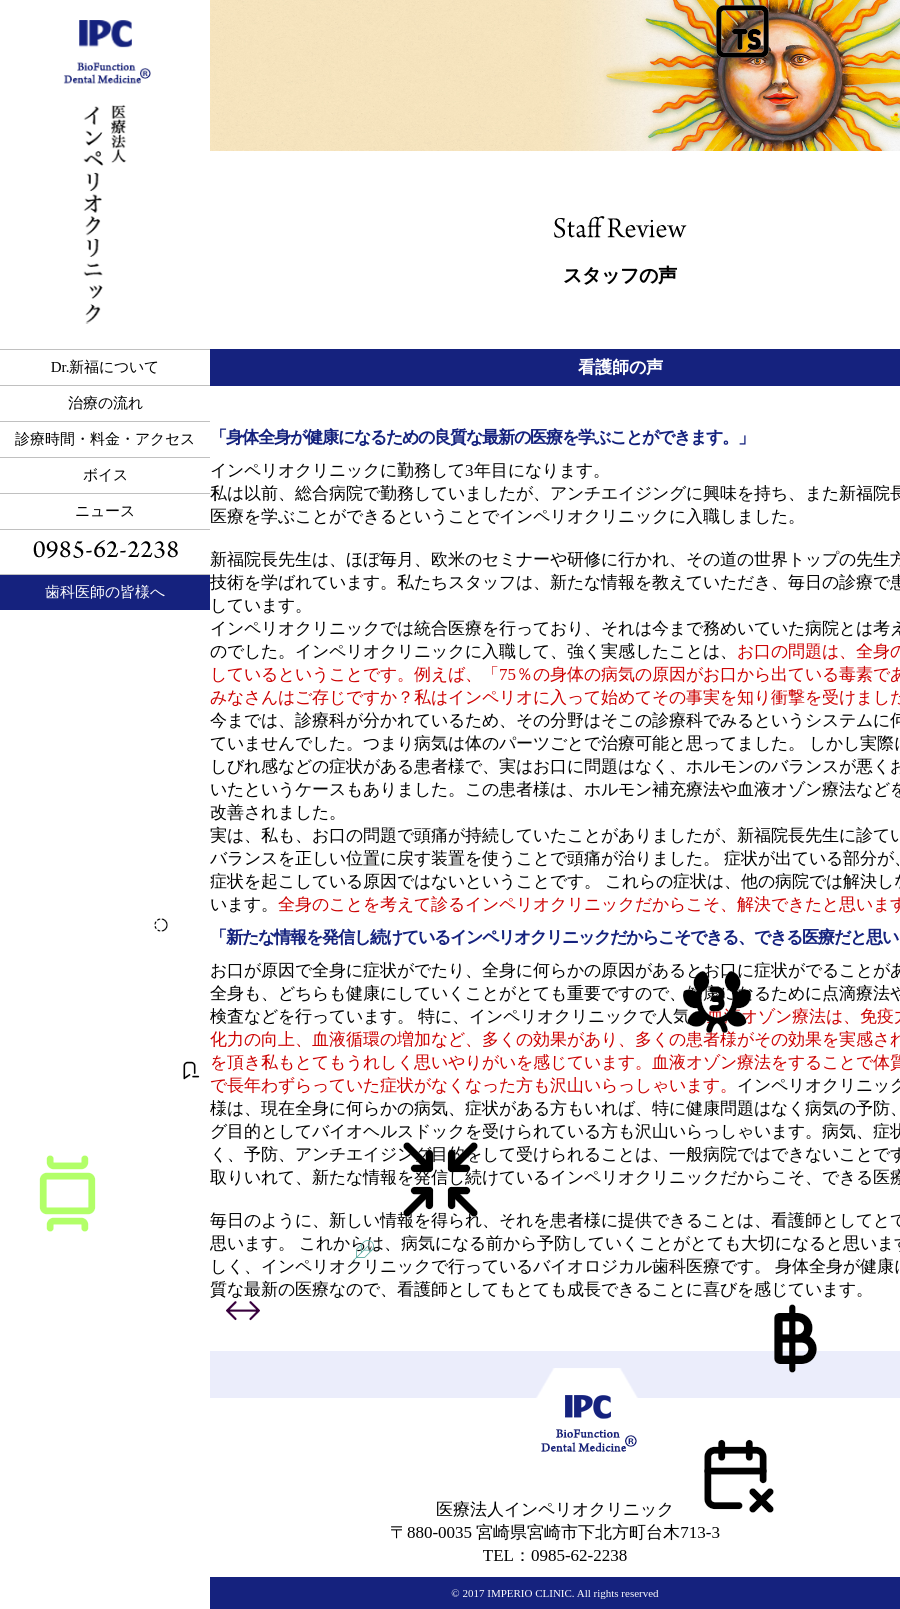 This screenshot has width=900, height=1609. I want to click on scroll through a vertical carousel, so click(67, 1193).